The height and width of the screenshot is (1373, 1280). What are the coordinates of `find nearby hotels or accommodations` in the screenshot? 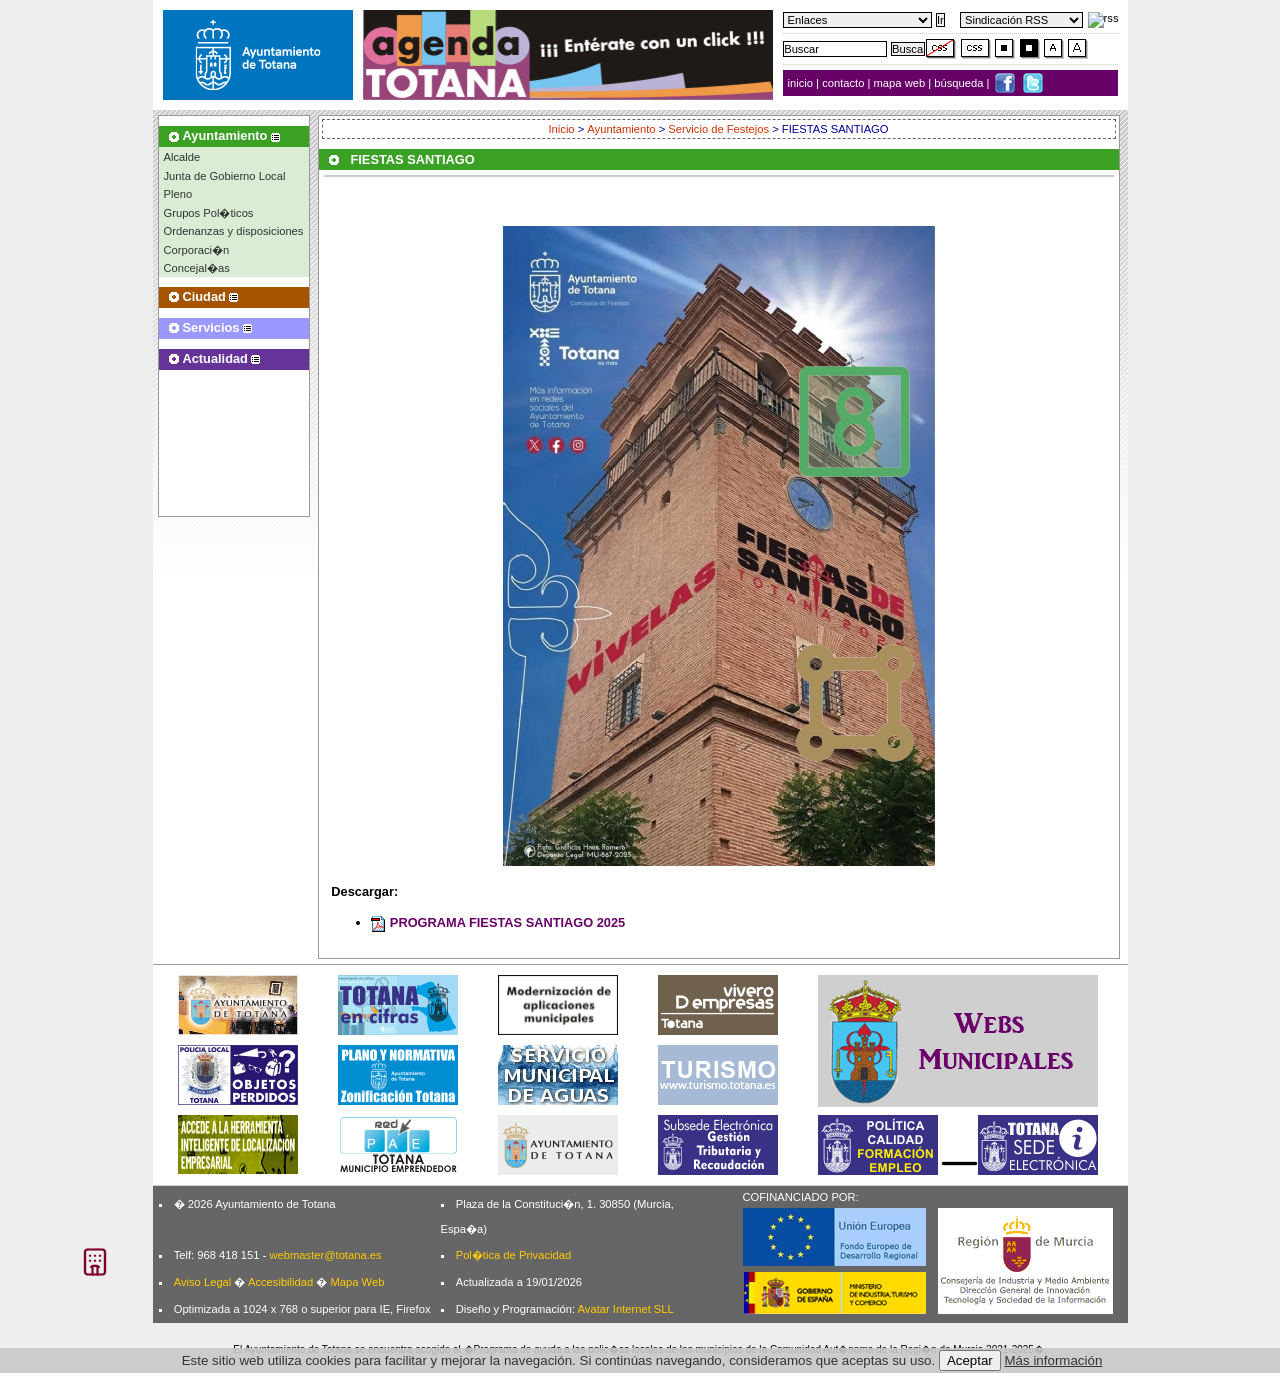 It's located at (95, 1262).